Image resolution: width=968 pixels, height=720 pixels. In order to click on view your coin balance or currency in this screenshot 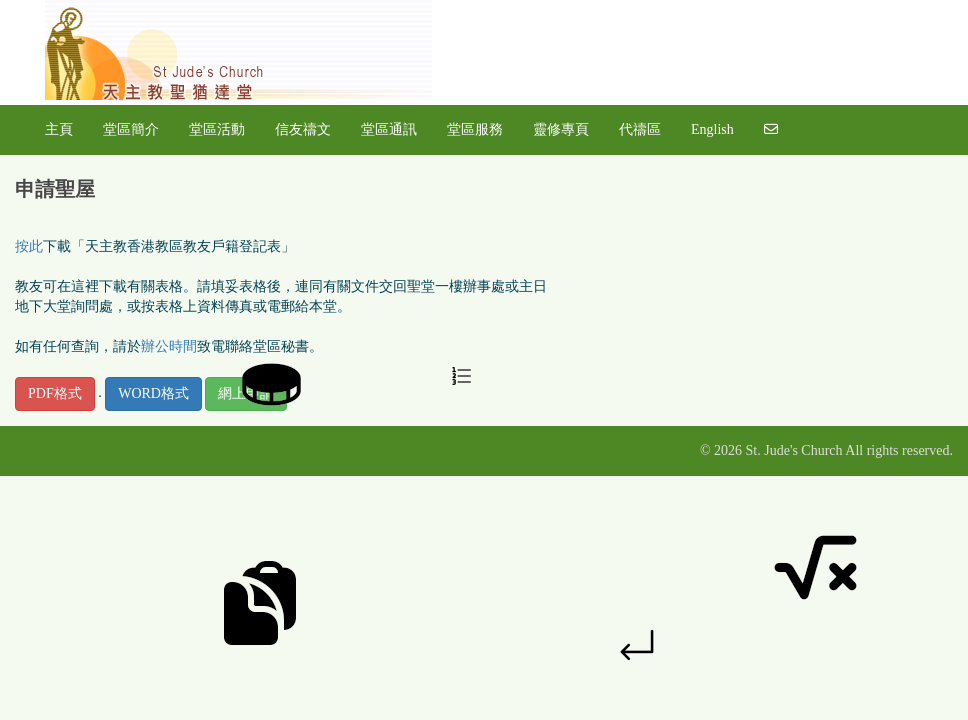, I will do `click(271, 384)`.